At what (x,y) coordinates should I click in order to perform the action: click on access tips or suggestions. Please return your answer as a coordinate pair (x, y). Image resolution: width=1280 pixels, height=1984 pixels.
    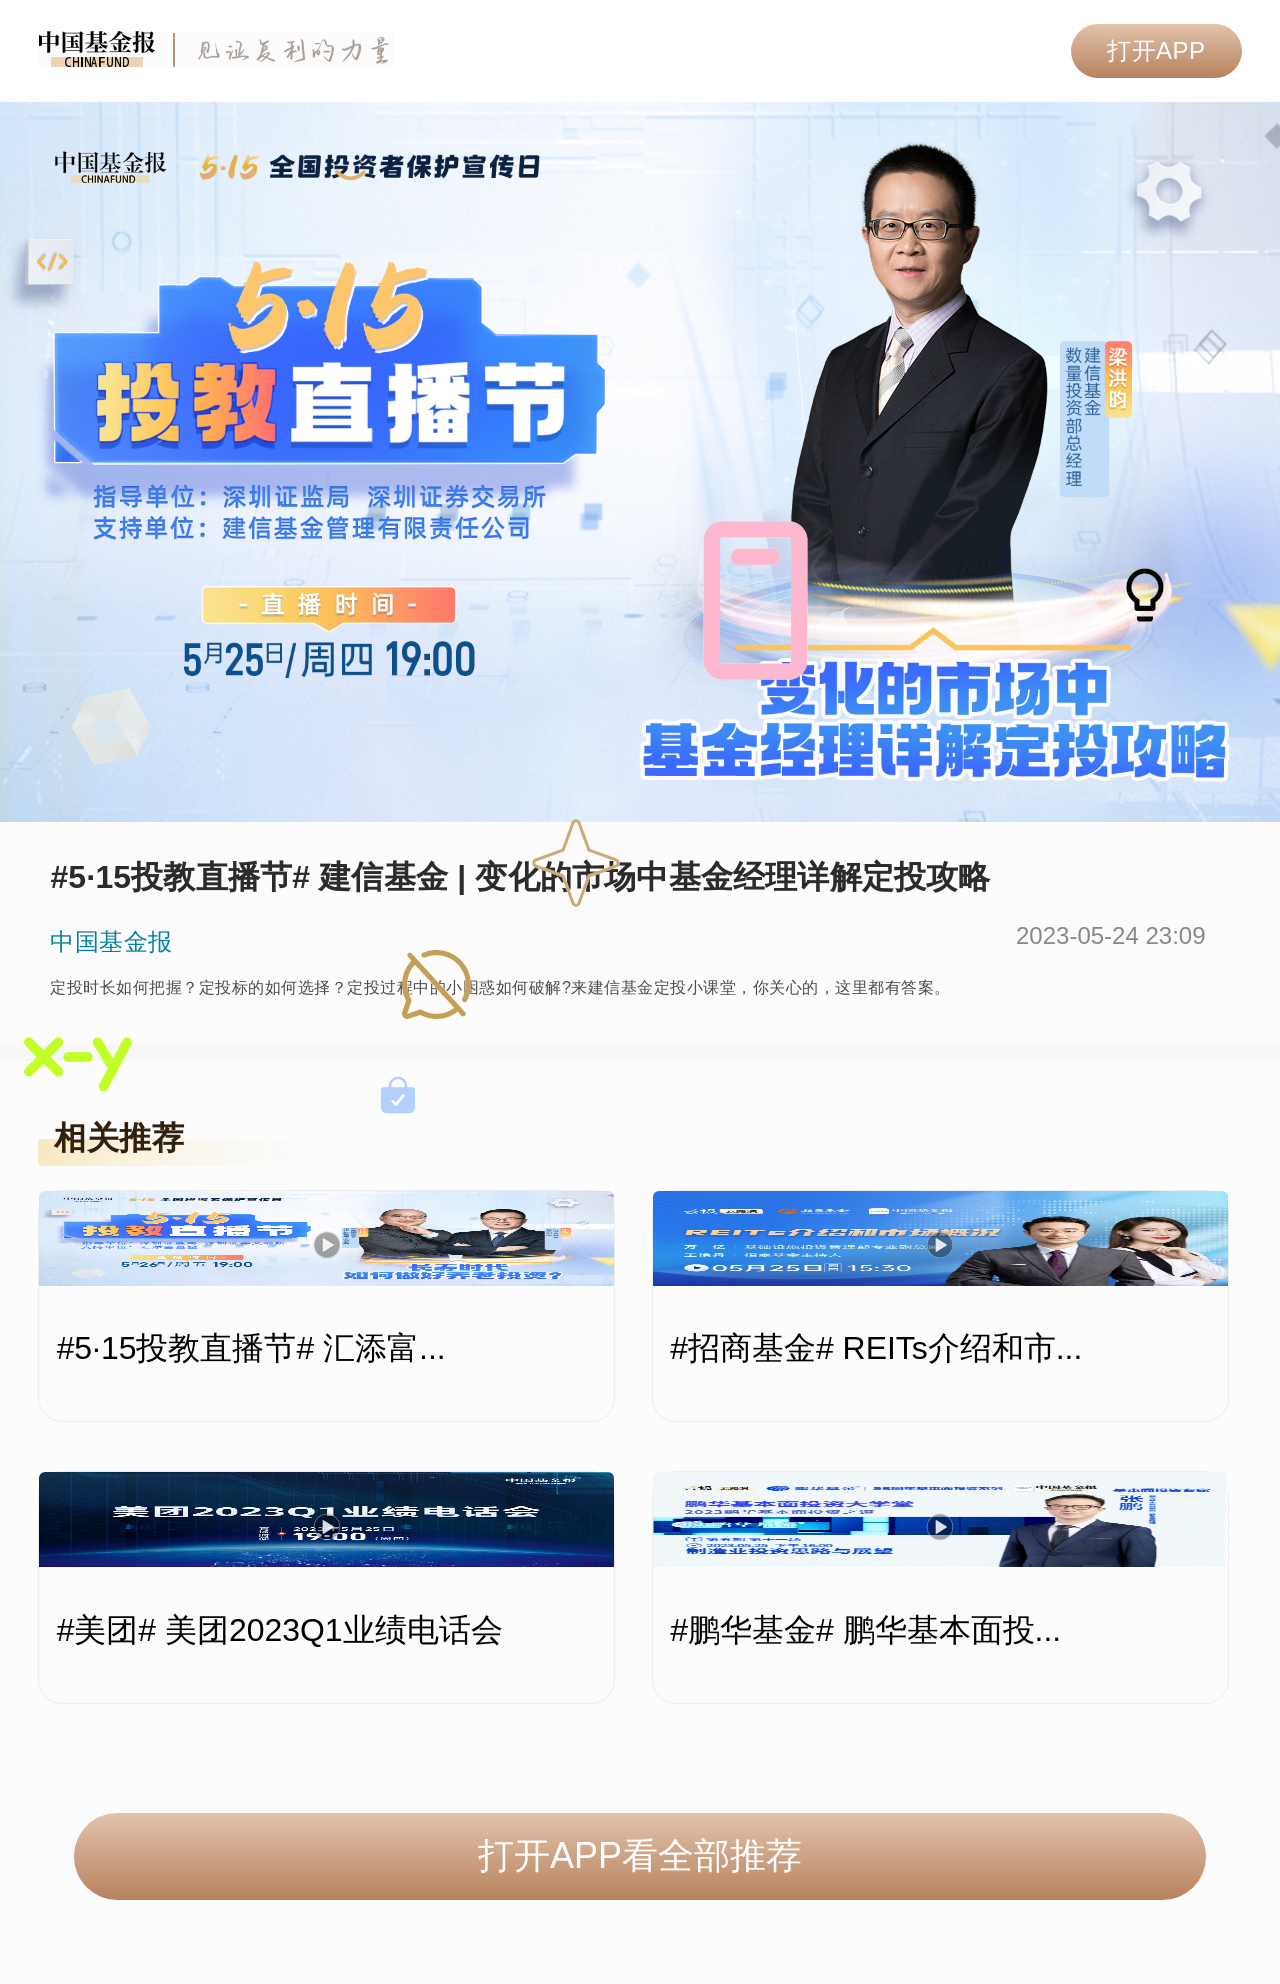
    Looking at the image, I should click on (1145, 595).